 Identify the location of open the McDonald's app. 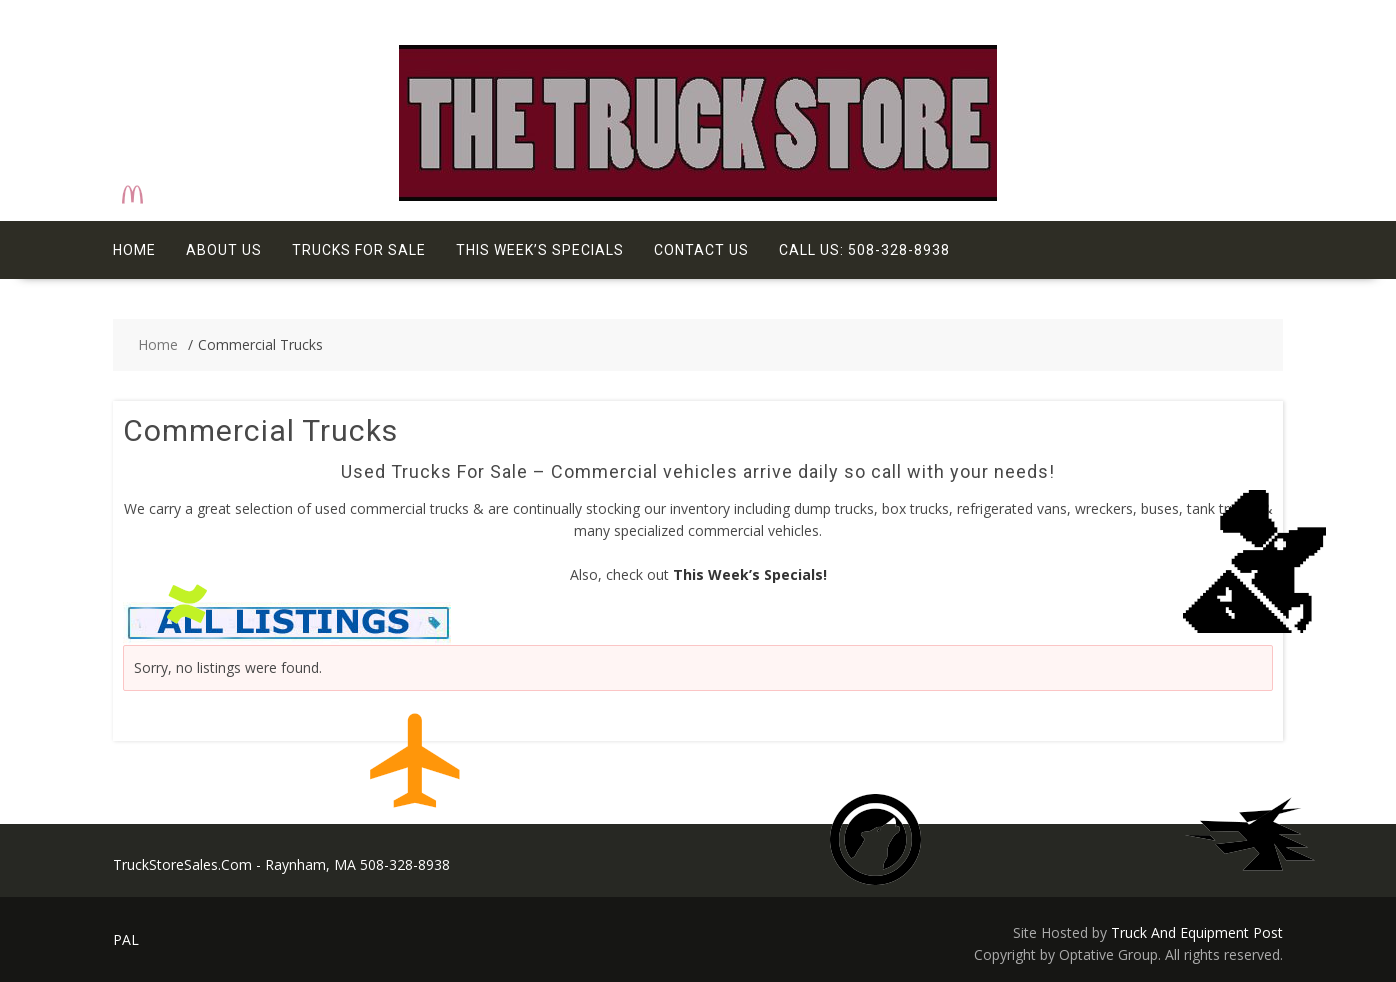
(132, 194).